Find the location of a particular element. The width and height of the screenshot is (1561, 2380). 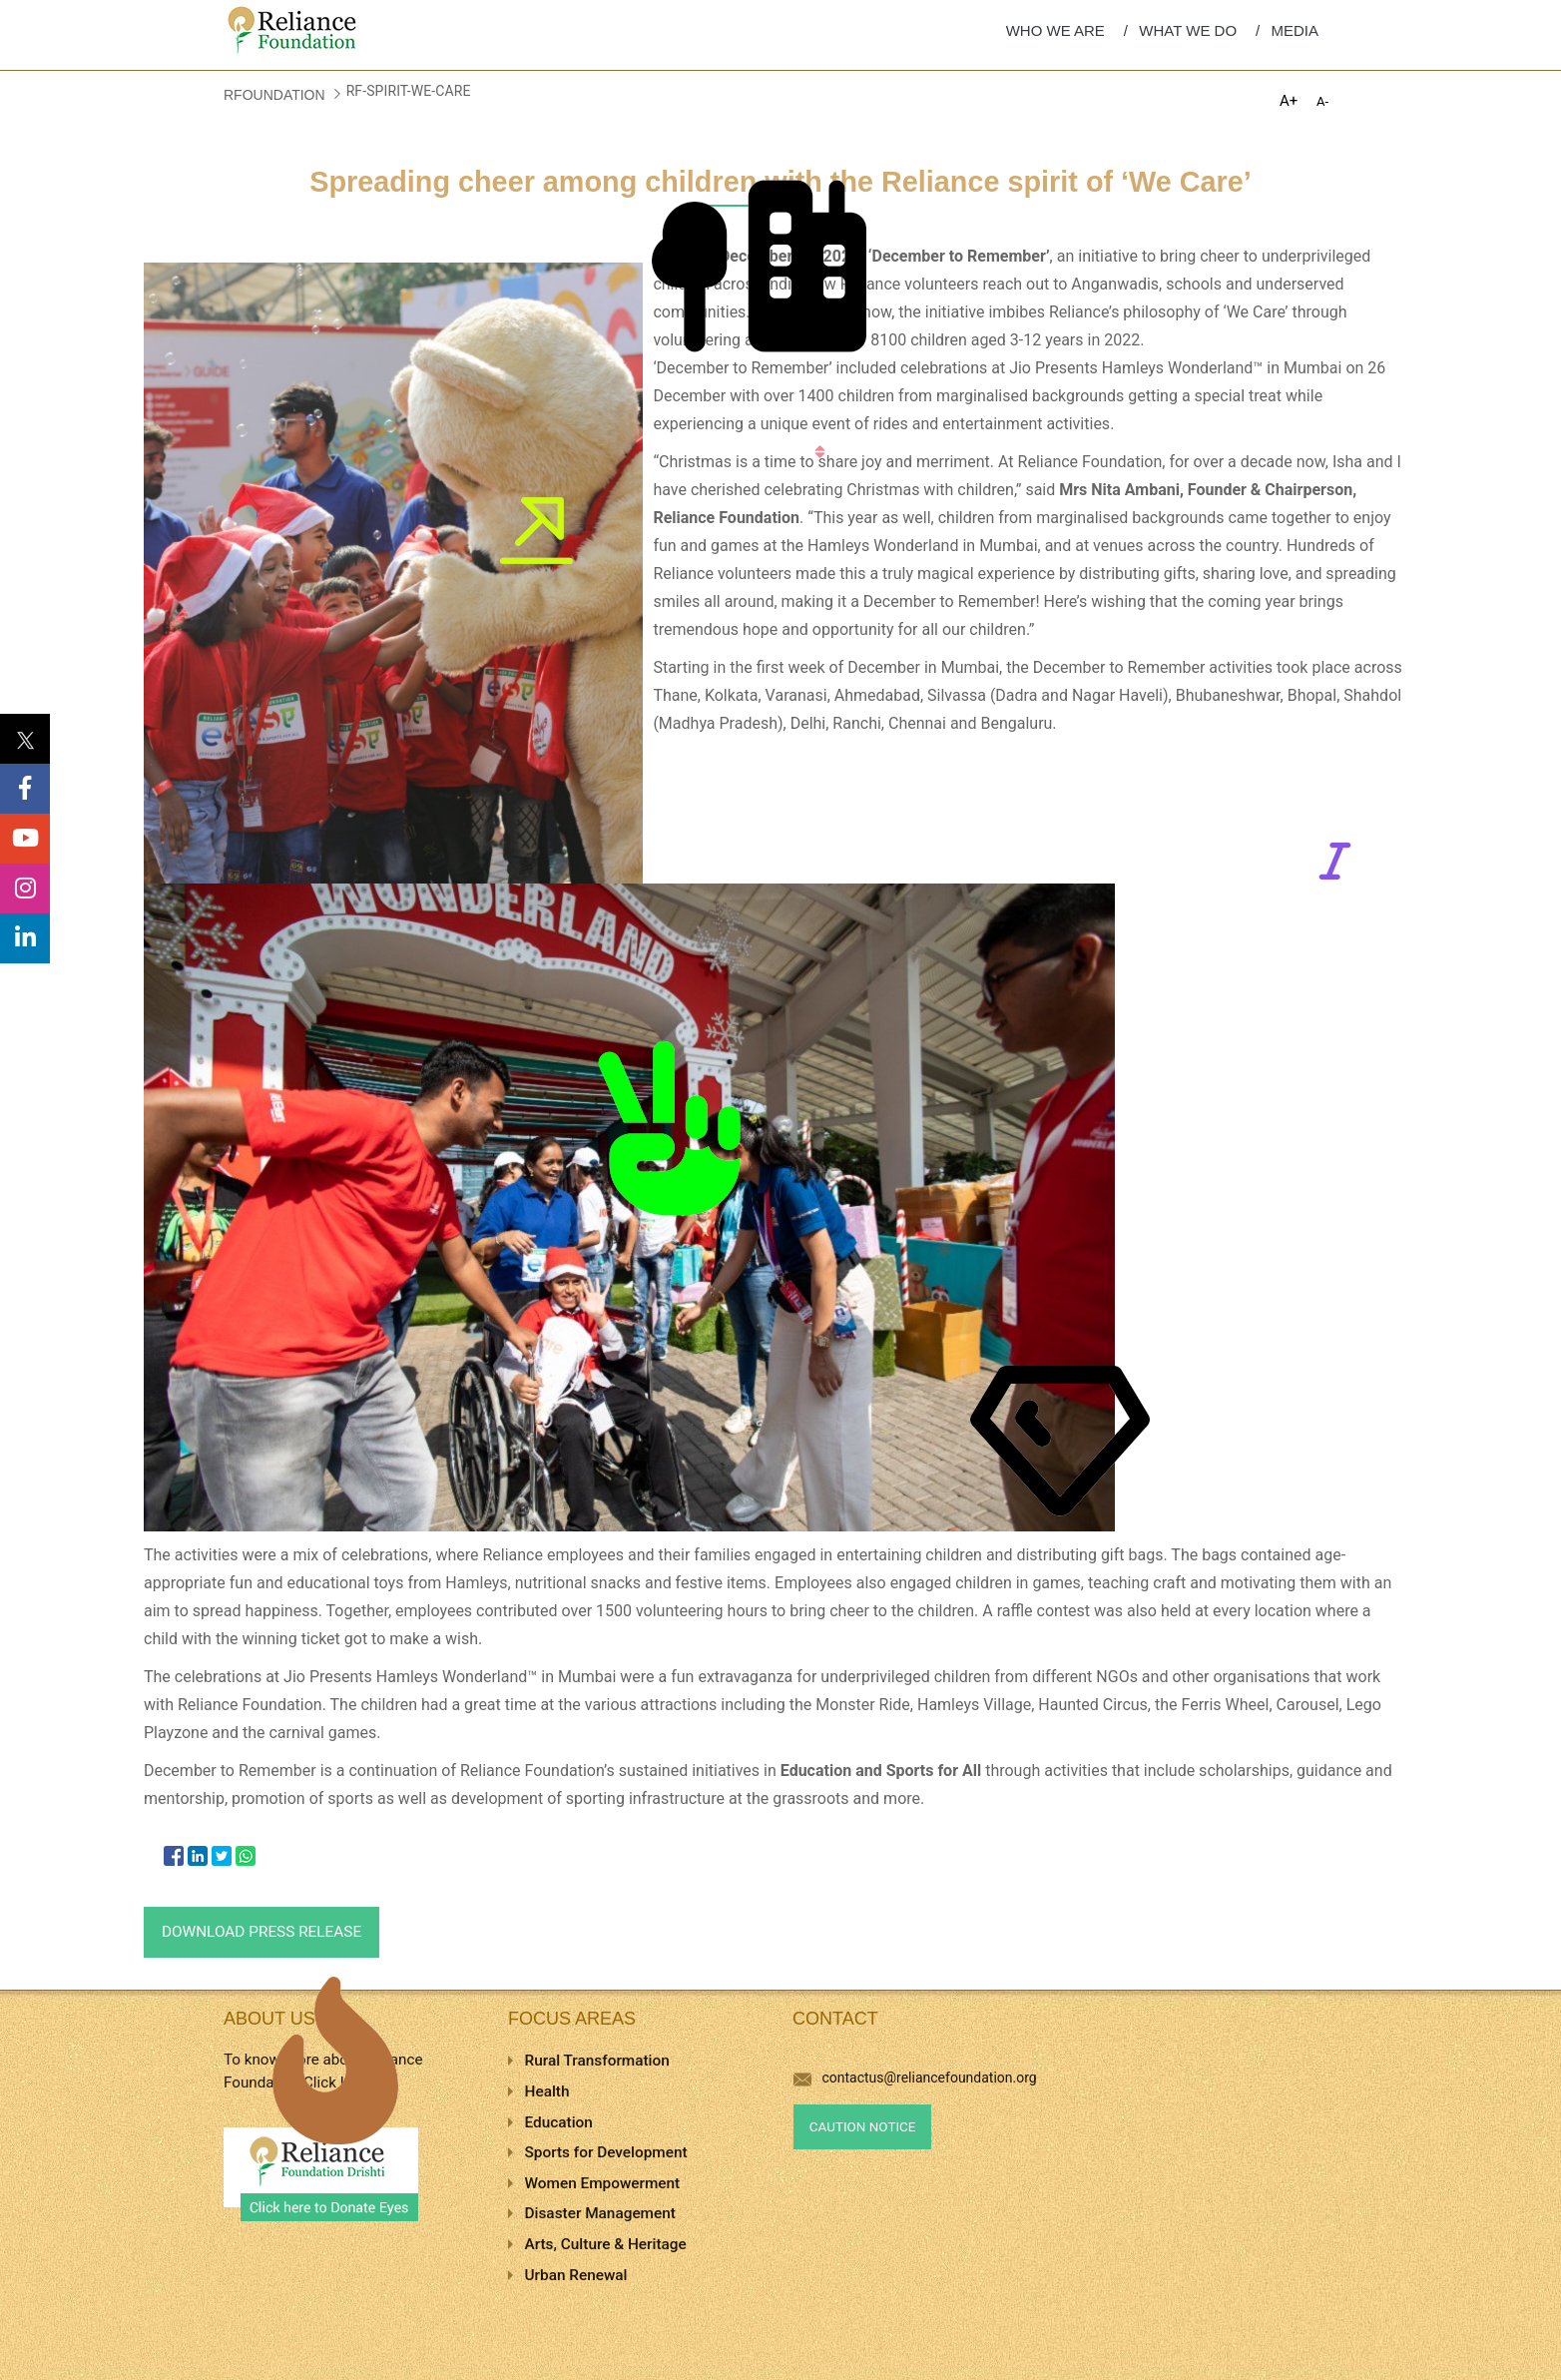

indicates premium or pro membership status is located at coordinates (1060, 1438).